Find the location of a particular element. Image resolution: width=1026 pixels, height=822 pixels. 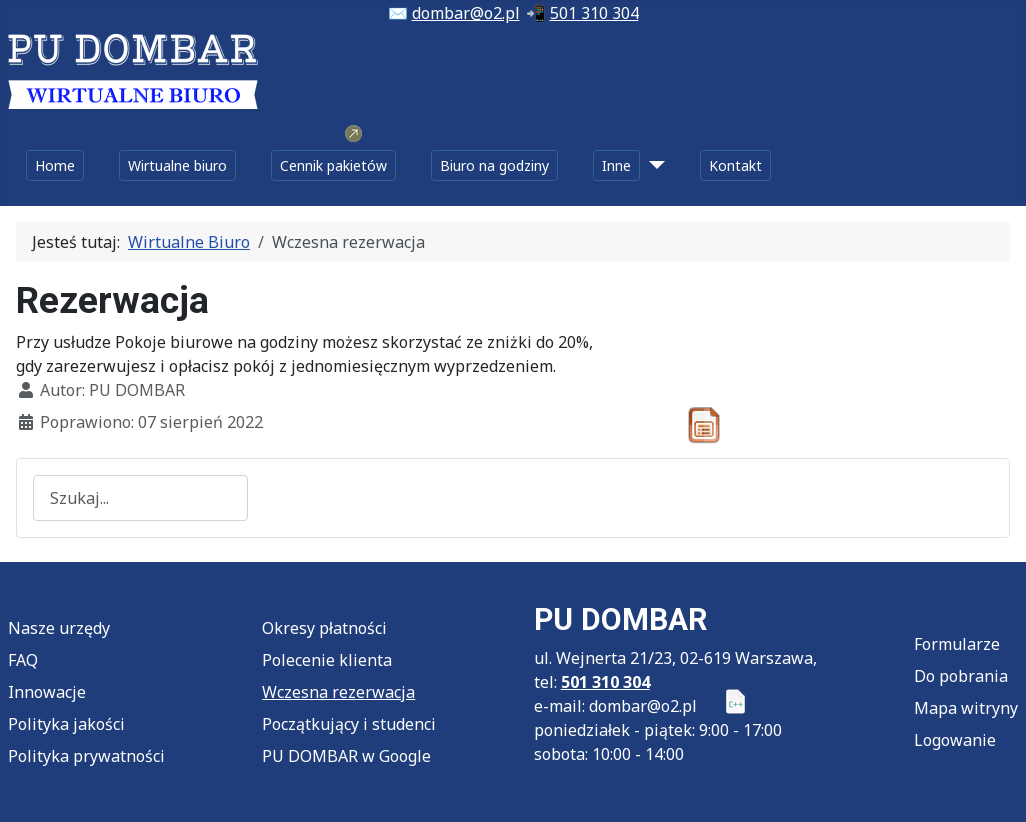

libreoffice impress presentation file is located at coordinates (704, 425).